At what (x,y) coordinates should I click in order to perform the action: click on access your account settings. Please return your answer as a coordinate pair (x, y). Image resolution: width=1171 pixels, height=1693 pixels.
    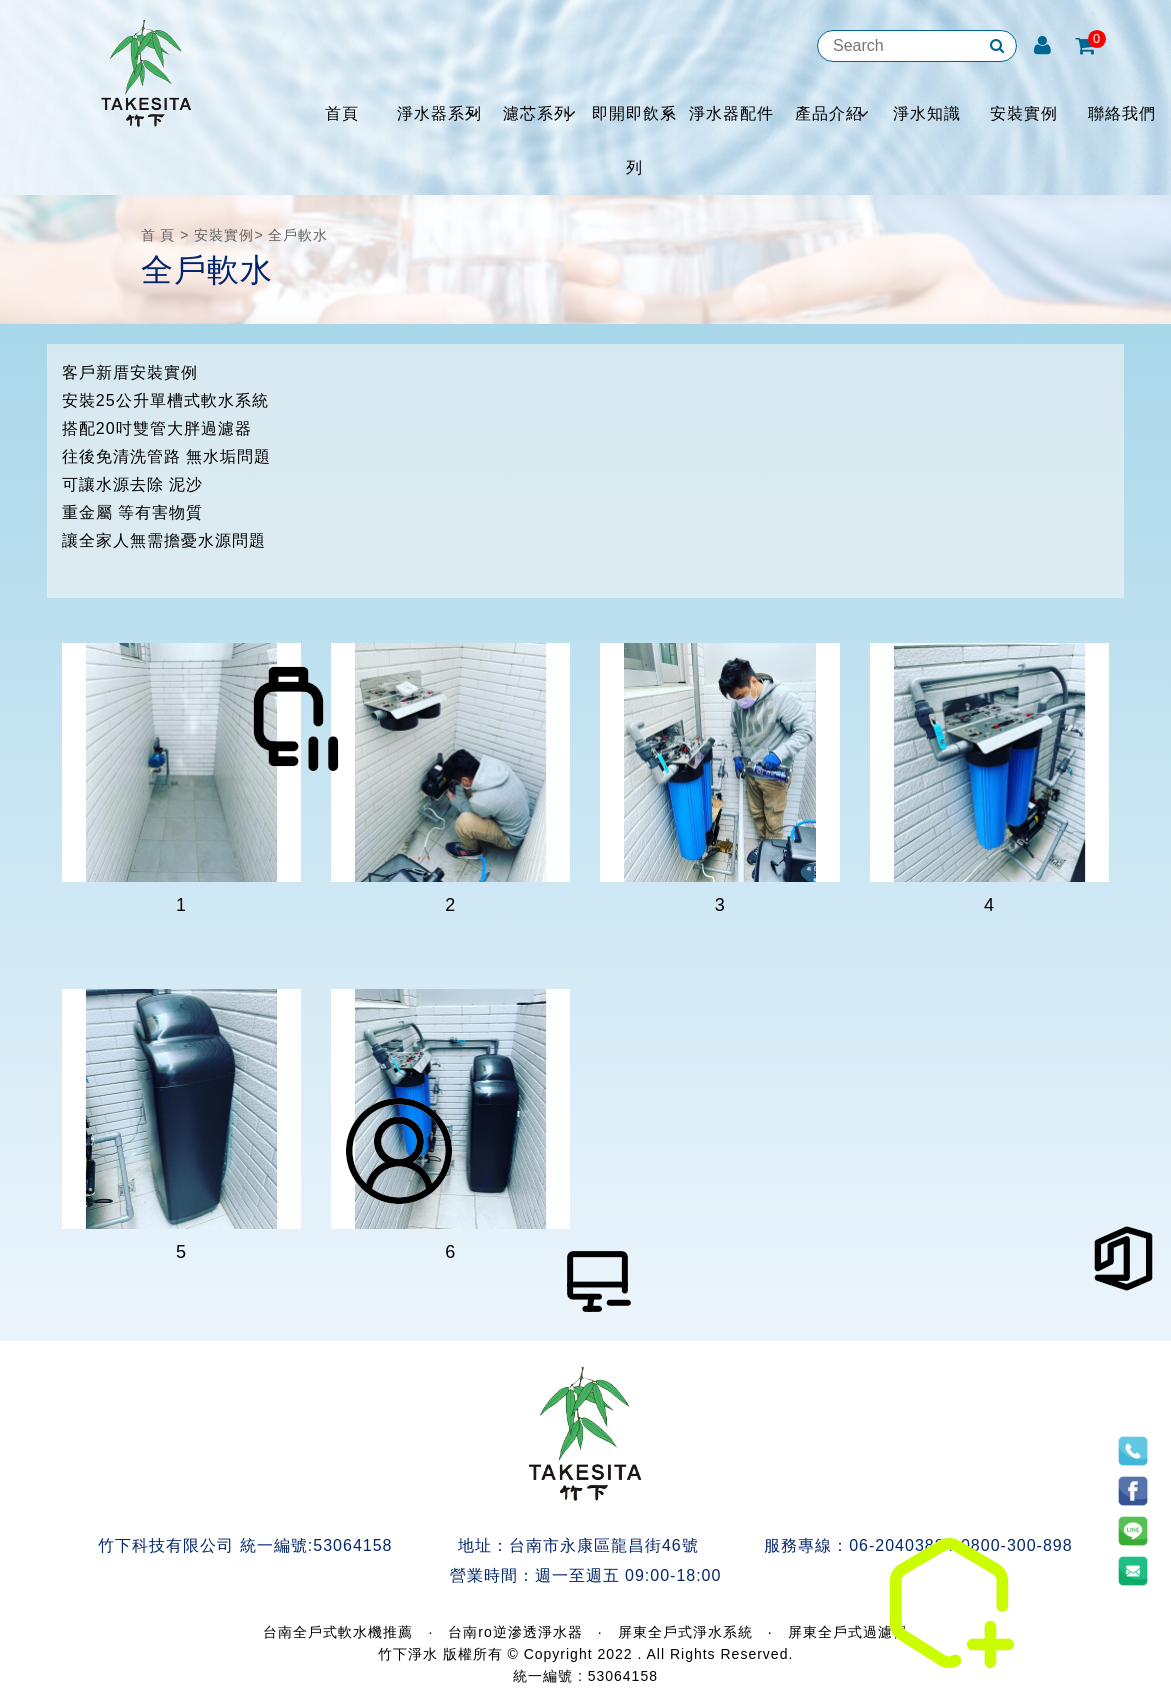
    Looking at the image, I should click on (399, 1151).